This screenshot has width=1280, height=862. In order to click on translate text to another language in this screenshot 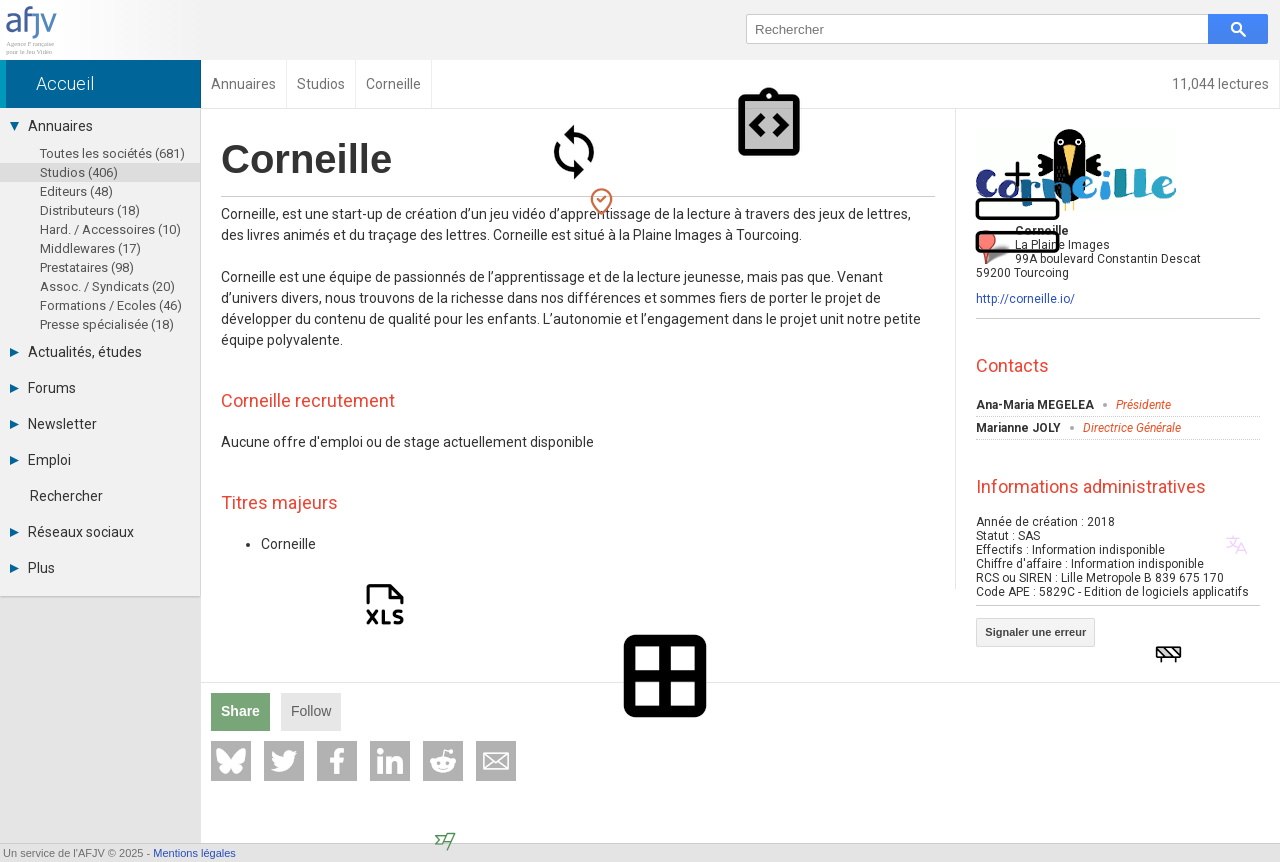, I will do `click(1236, 545)`.